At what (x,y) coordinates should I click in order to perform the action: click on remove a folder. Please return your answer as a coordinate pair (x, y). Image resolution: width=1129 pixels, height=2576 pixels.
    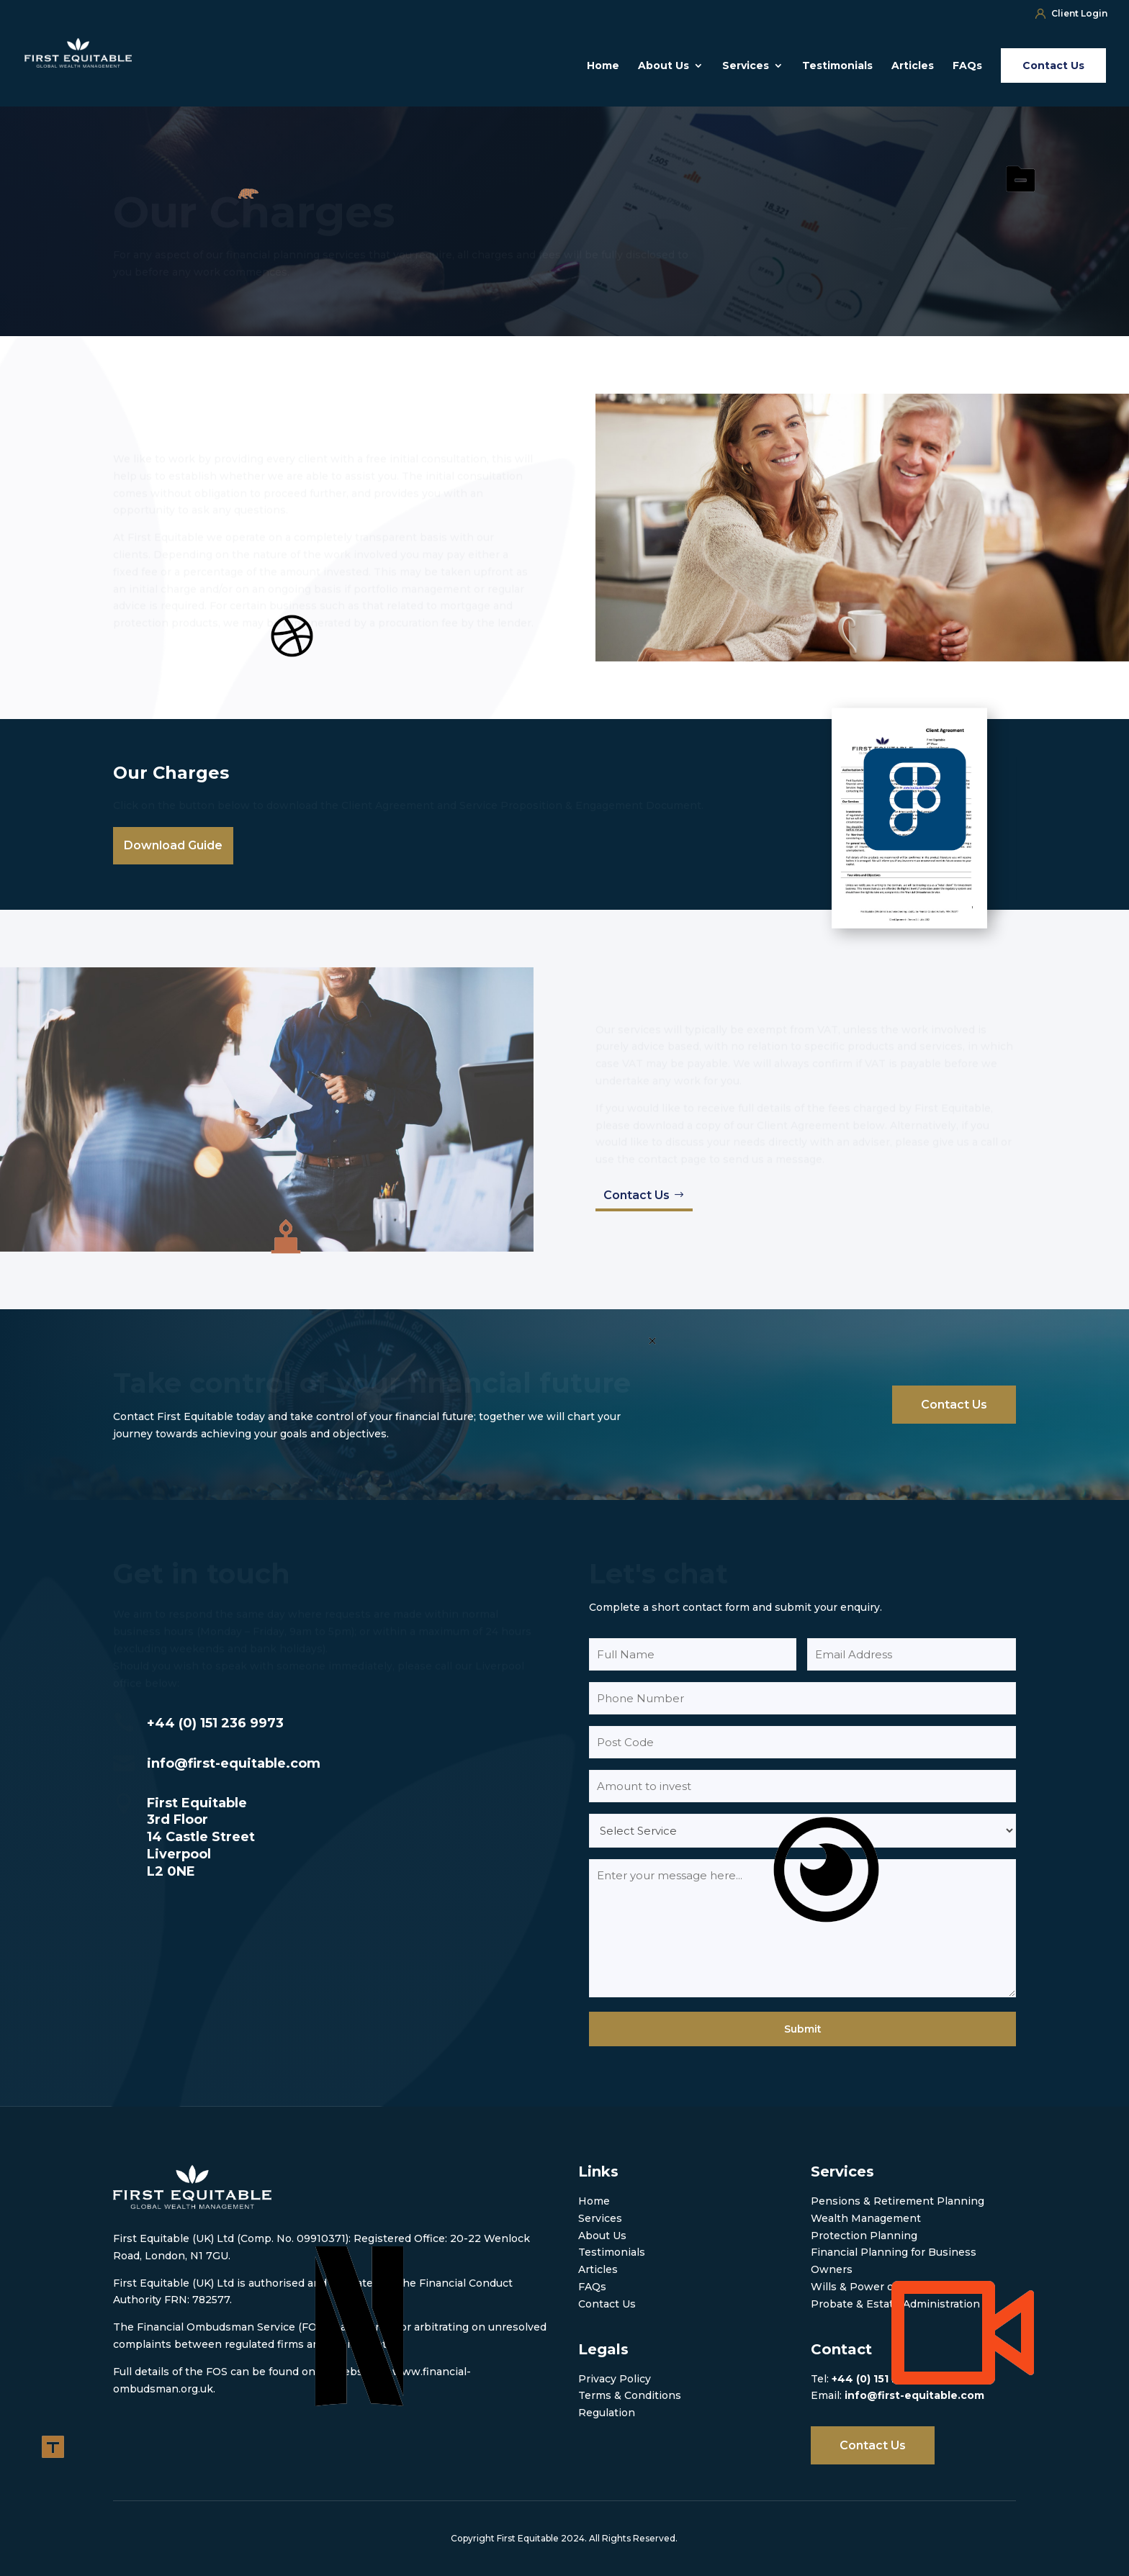
    Looking at the image, I should click on (1020, 178).